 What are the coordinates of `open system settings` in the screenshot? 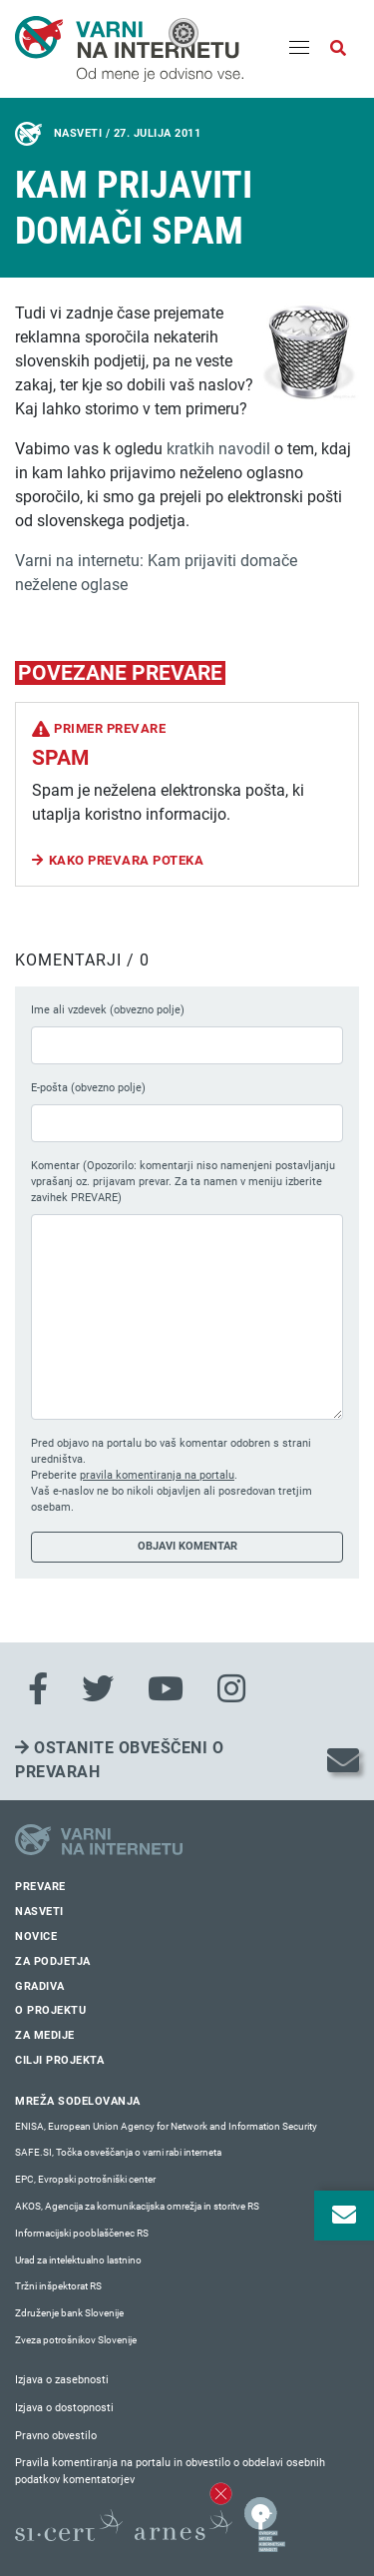 It's located at (184, 33).